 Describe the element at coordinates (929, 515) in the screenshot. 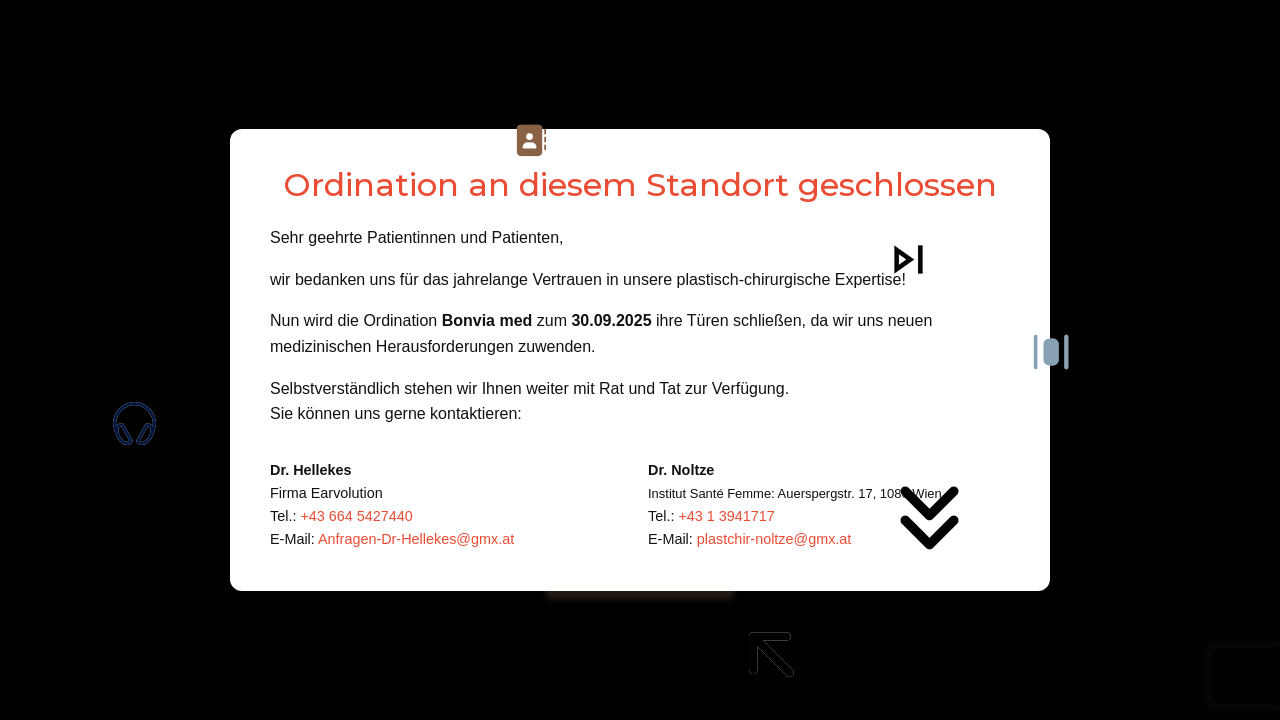

I see `scroll down or view more content` at that location.